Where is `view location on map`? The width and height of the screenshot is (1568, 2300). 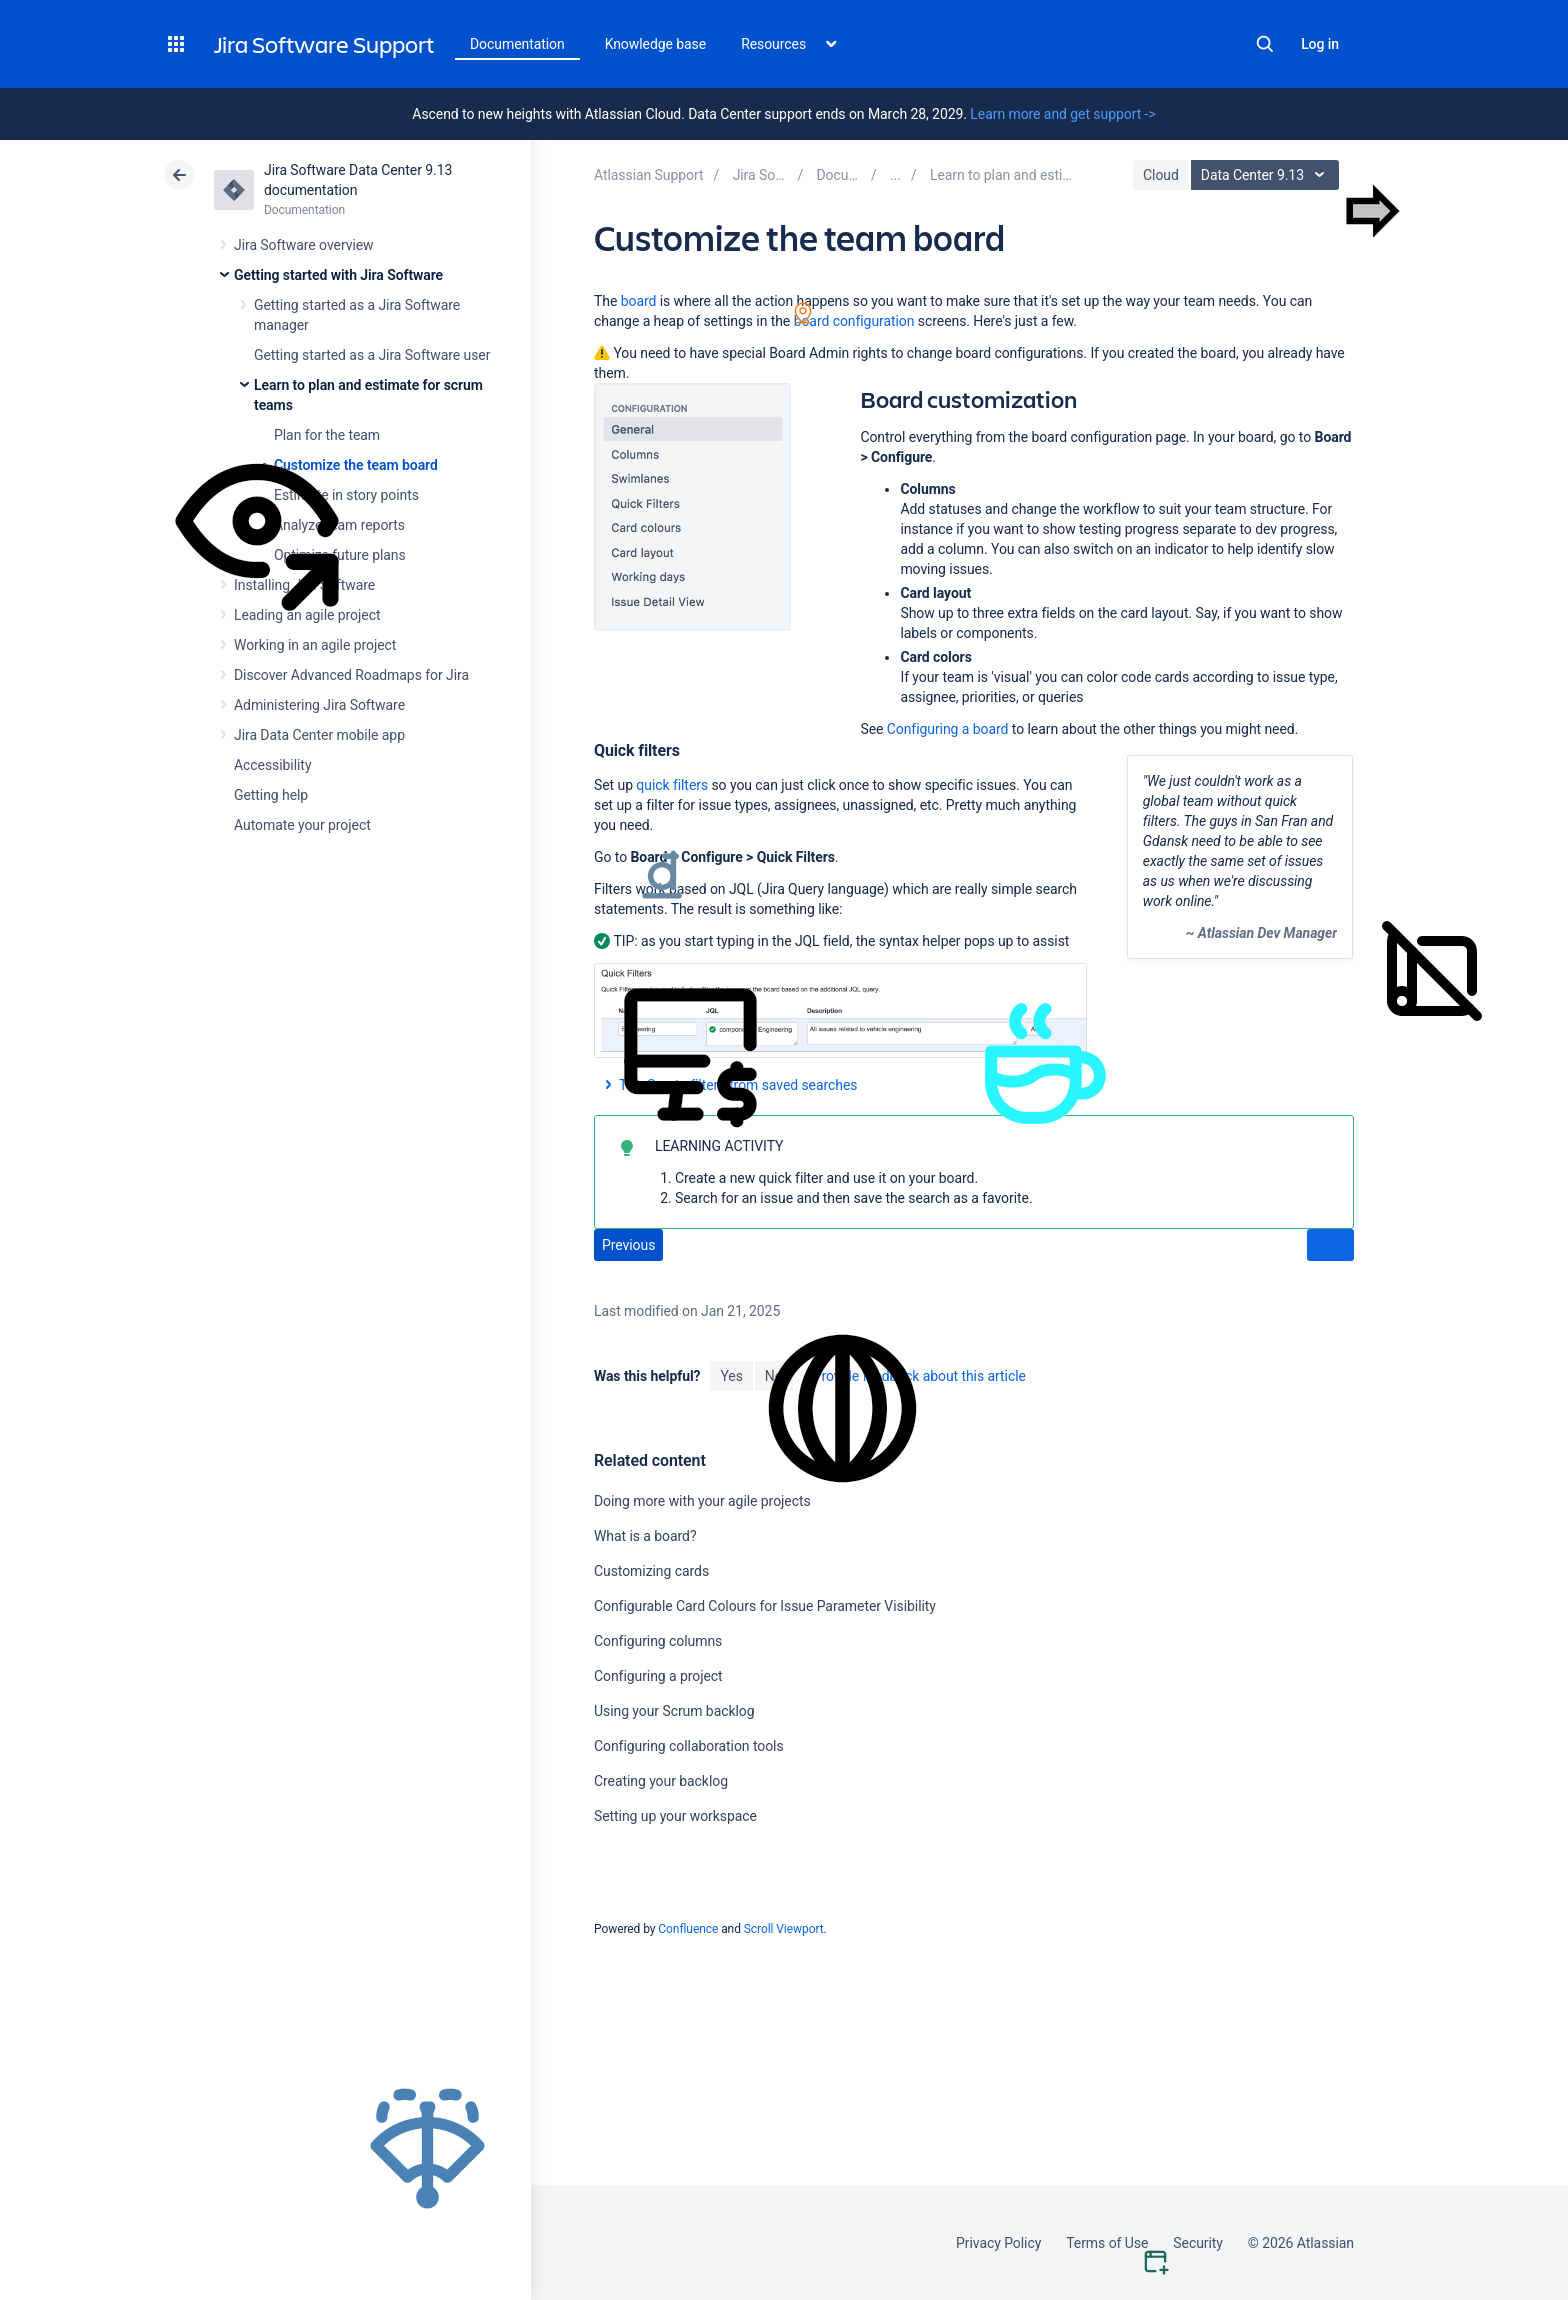 view location on map is located at coordinates (803, 313).